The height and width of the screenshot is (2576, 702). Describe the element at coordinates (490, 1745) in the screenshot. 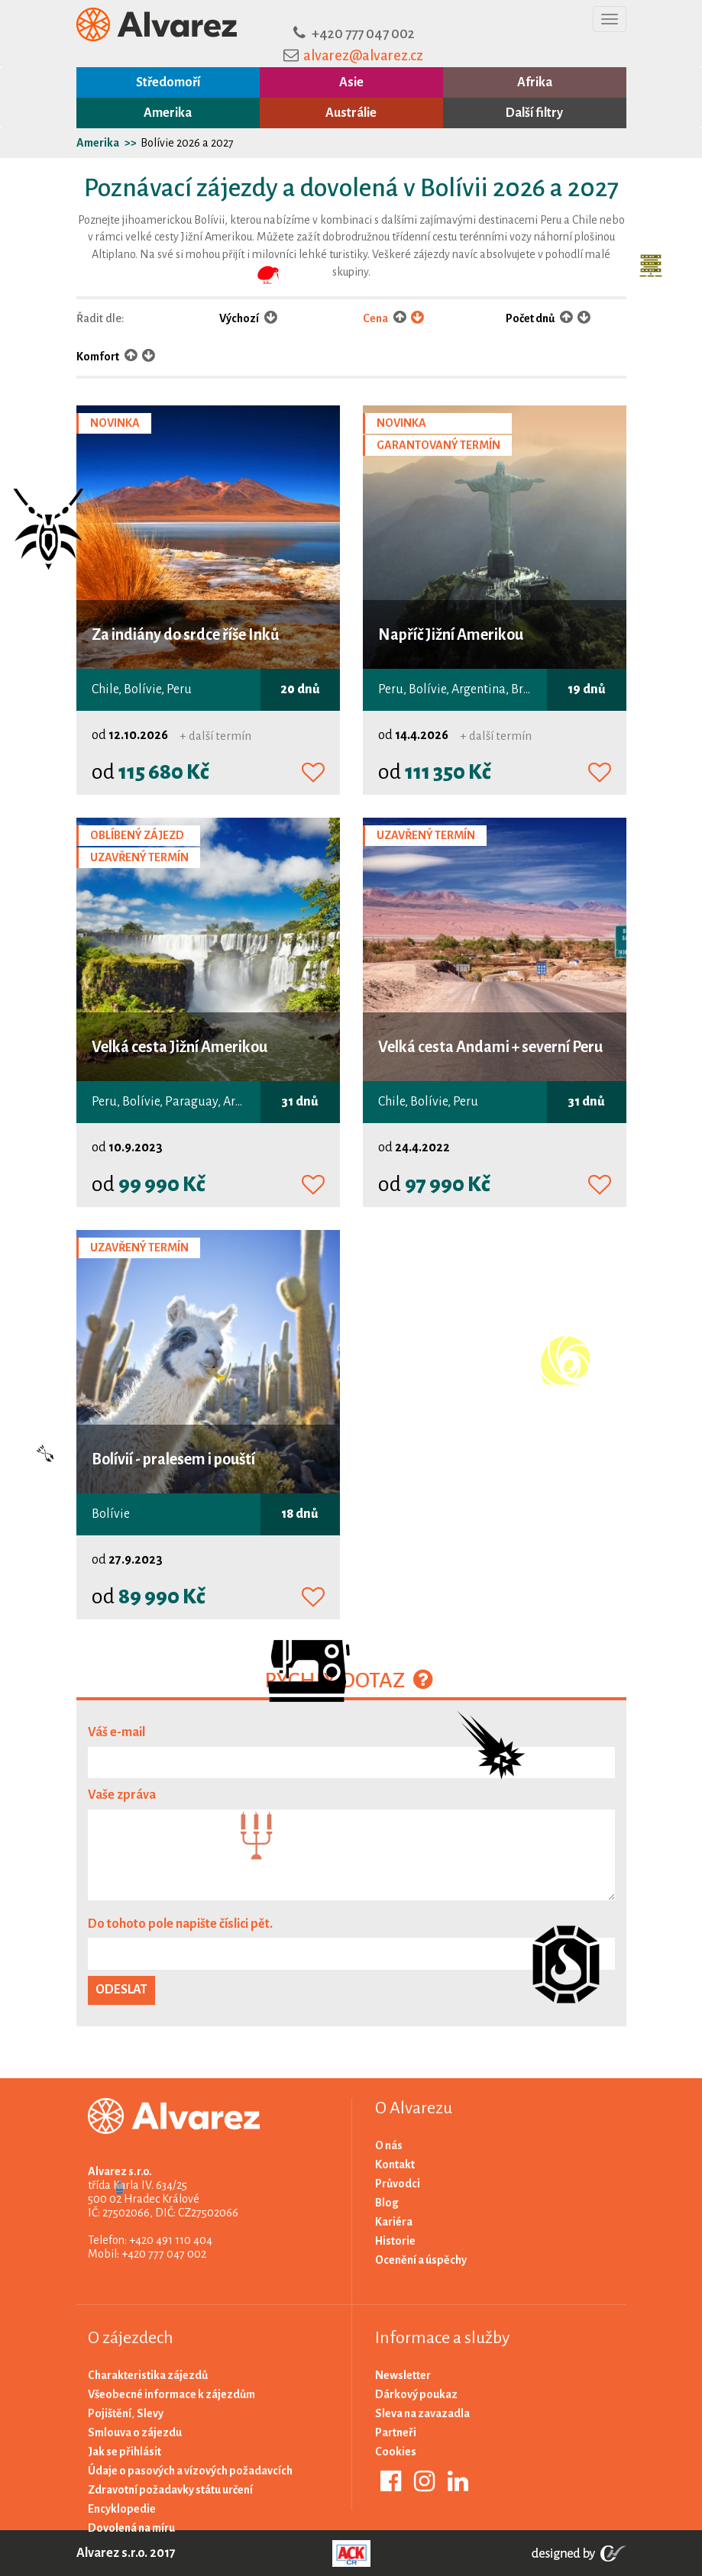

I see `indicates a meteor shower or cosmic event in-game` at that location.